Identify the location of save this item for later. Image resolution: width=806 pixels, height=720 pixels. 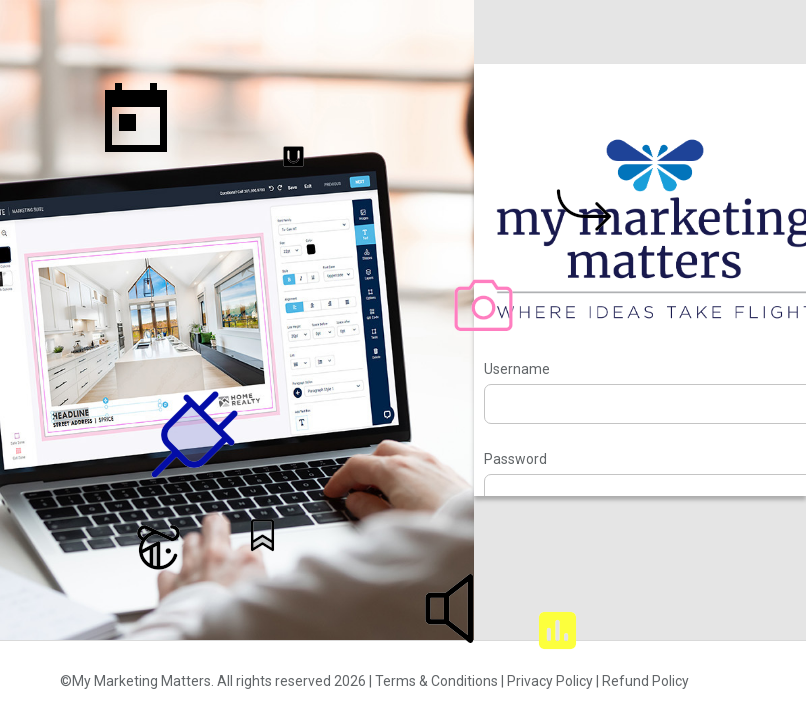
(262, 534).